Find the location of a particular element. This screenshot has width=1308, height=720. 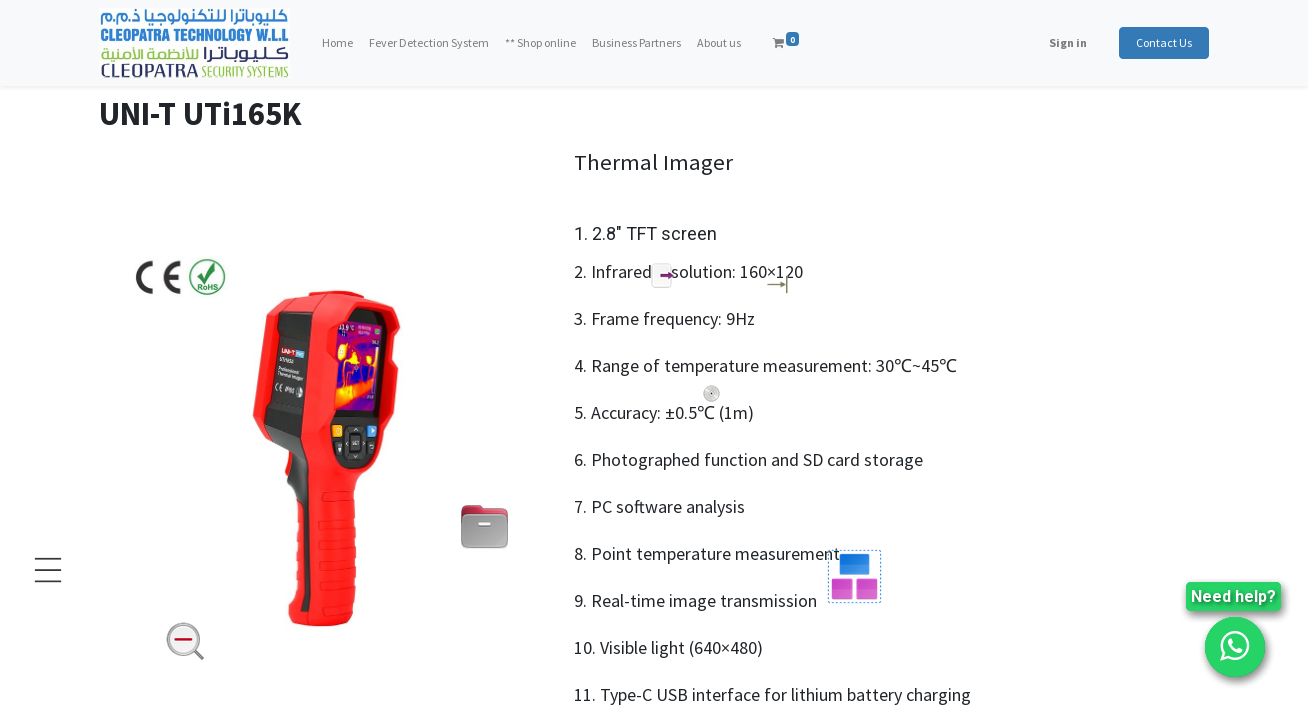

go to the last item or page is located at coordinates (777, 284).